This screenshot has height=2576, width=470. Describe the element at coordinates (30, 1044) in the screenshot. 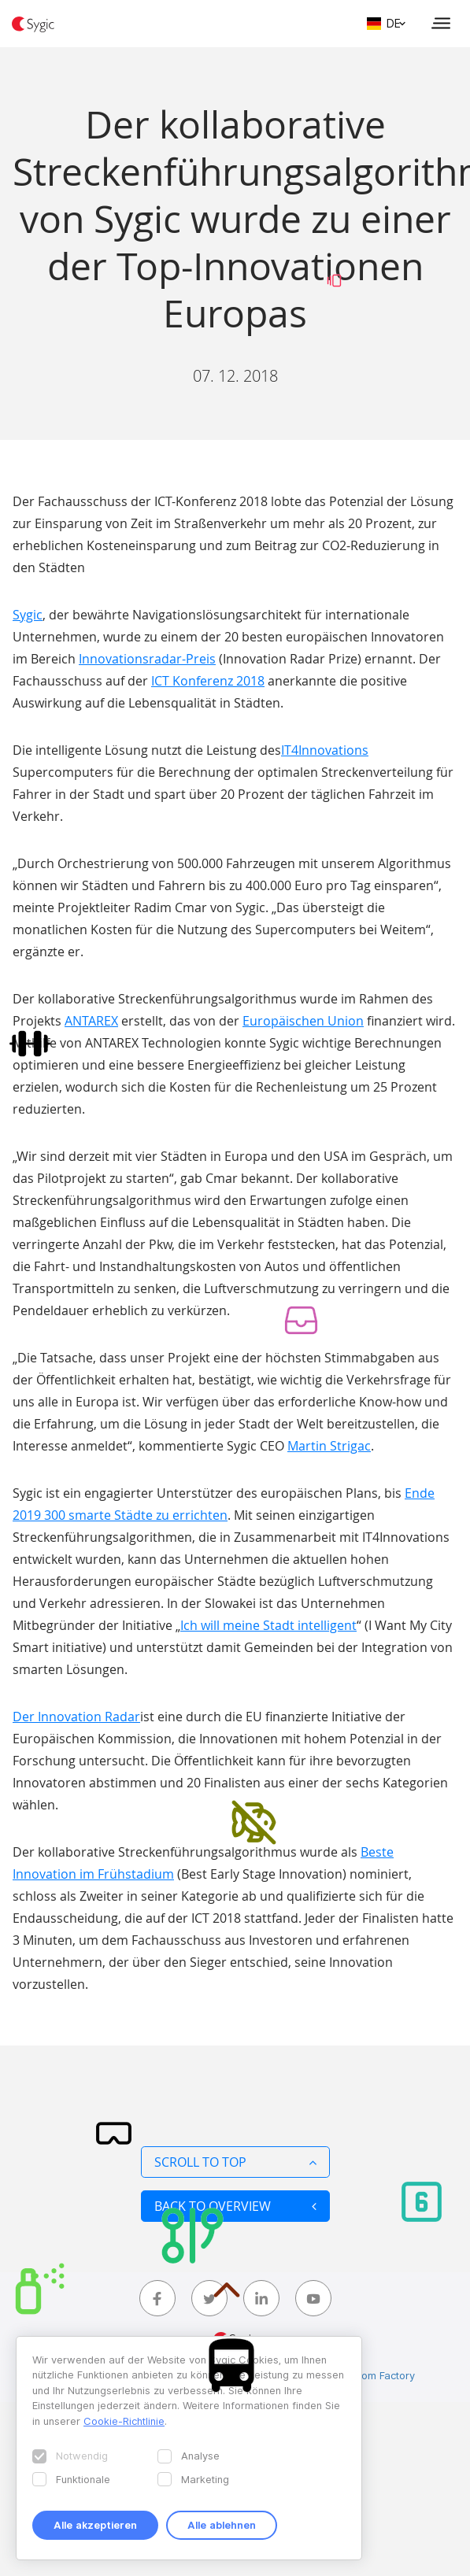

I see `access workout or fitness features` at that location.